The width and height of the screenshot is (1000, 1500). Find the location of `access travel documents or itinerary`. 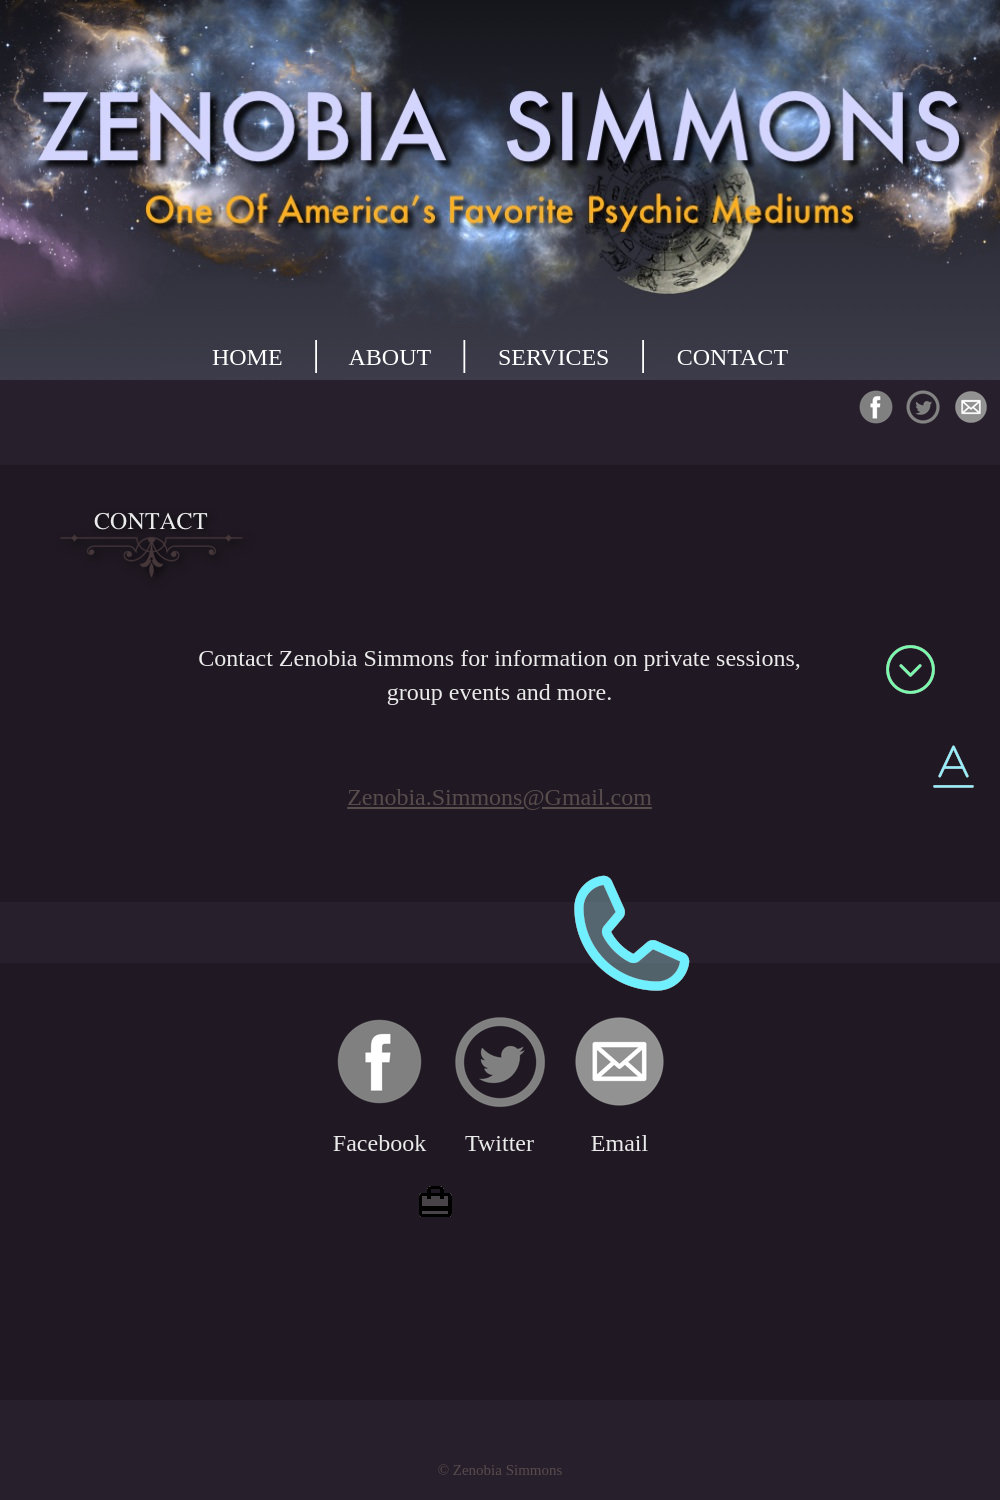

access travel documents or itinerary is located at coordinates (435, 1202).